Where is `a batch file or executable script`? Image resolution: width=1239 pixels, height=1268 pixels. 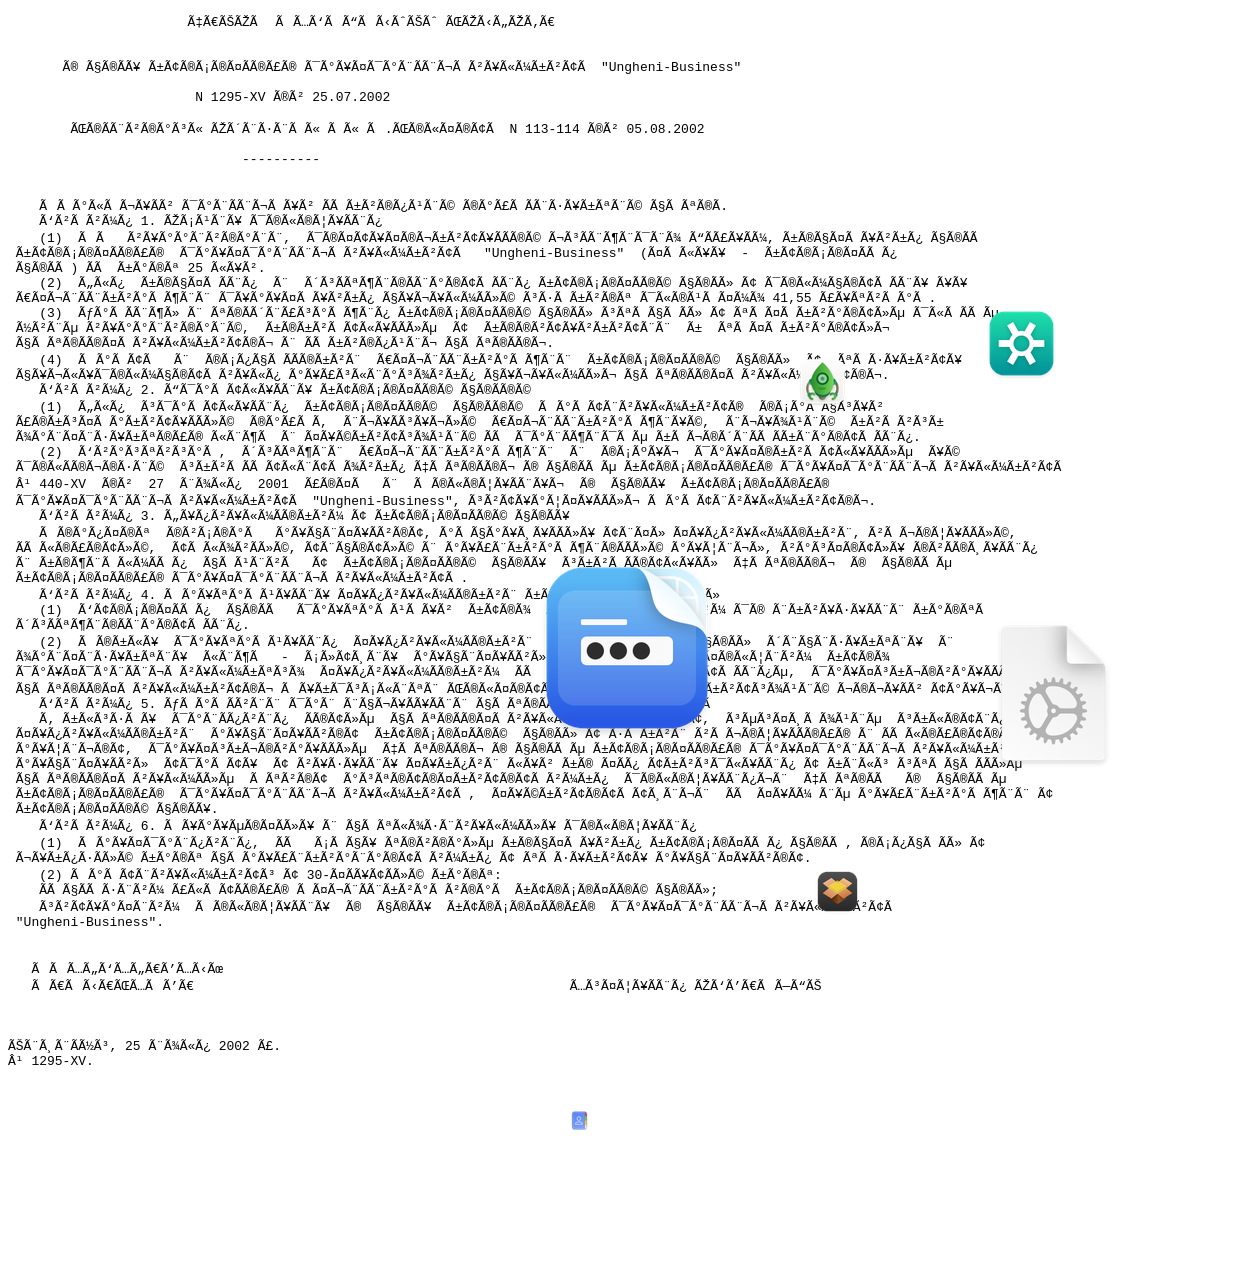
a batch file or executable script is located at coordinates (1053, 695).